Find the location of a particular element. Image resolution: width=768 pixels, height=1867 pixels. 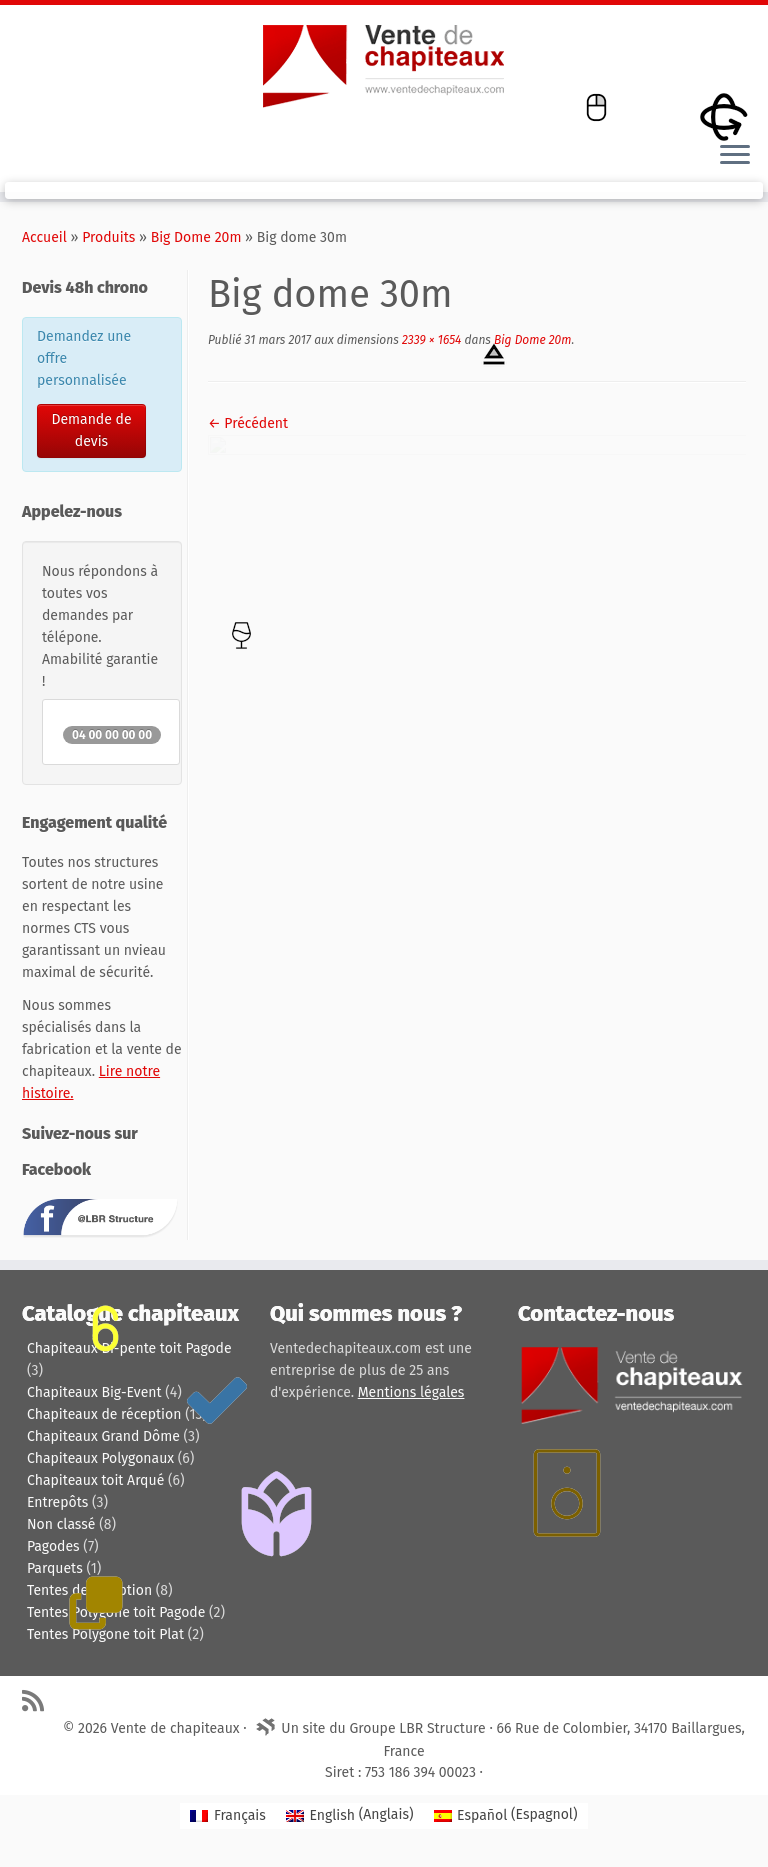

perform a right-click action is located at coordinates (596, 107).